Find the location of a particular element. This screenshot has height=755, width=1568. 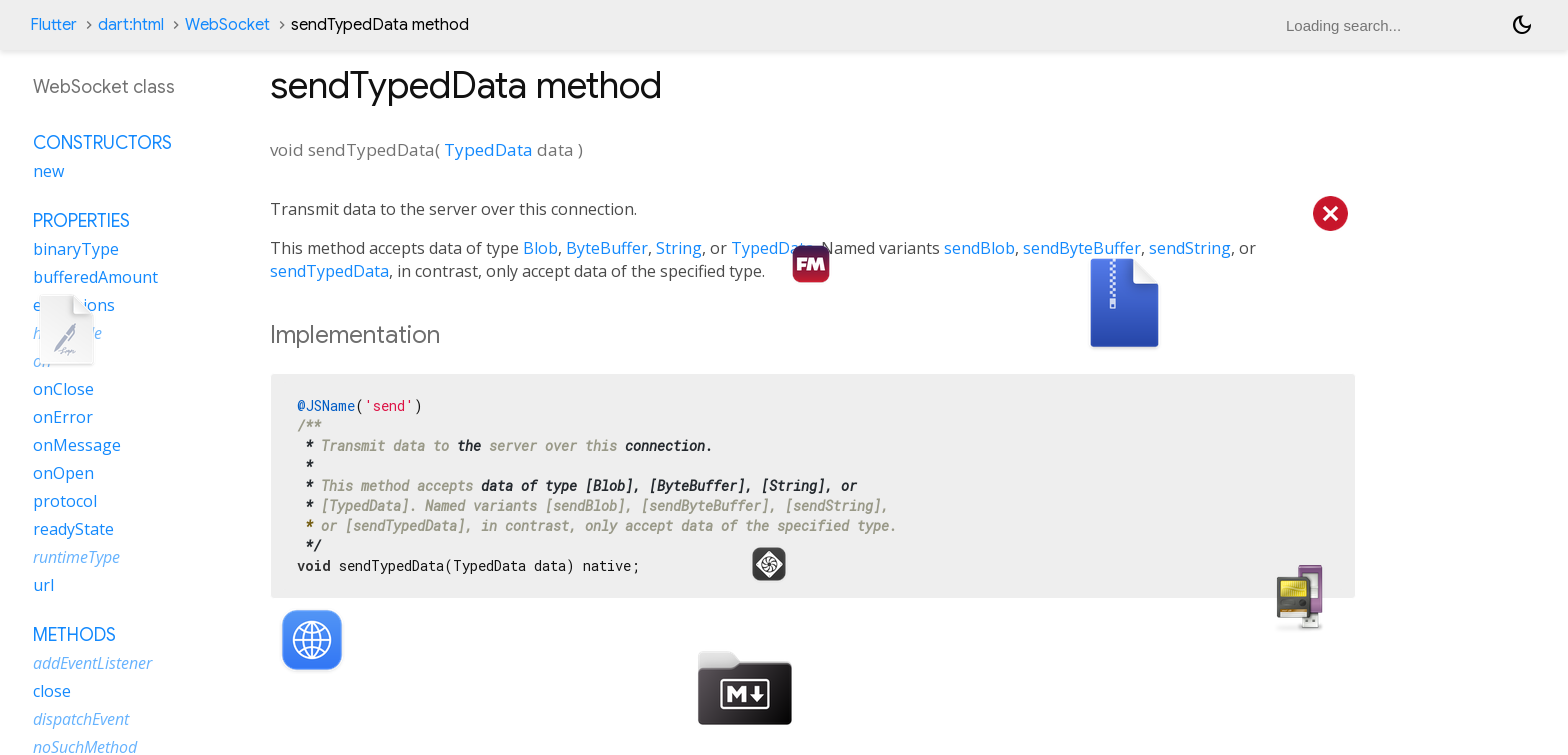

access removable storage devices is located at coordinates (1302, 599).